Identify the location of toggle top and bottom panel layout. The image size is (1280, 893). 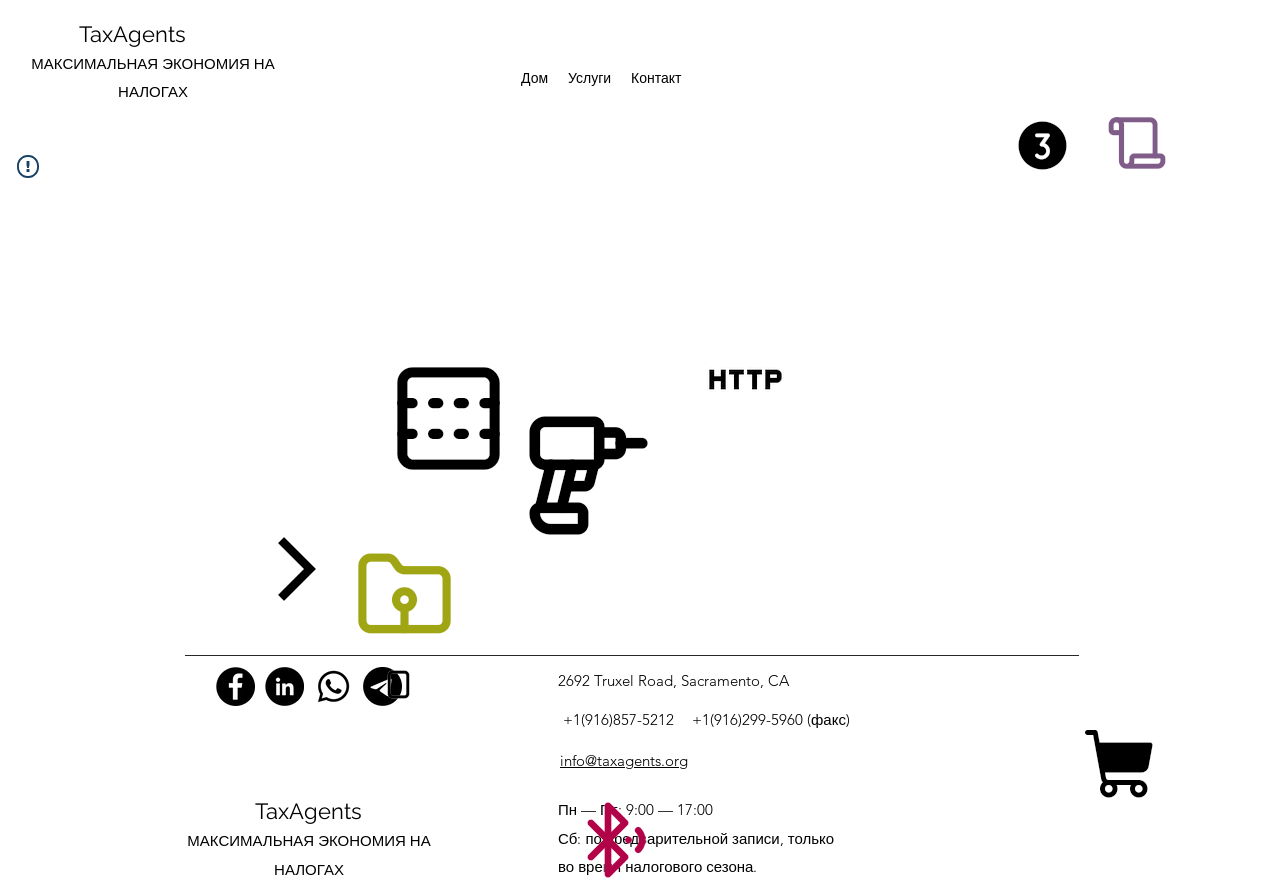
(448, 418).